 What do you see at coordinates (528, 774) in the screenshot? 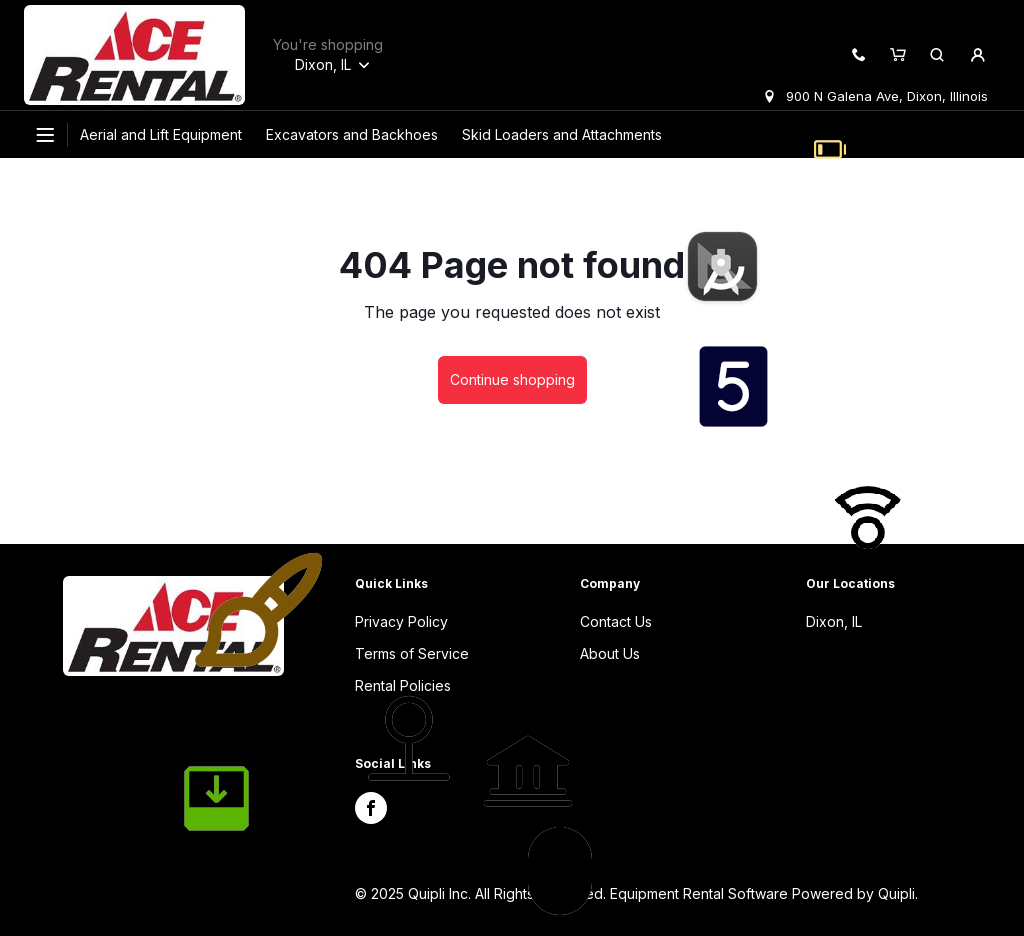
I see `access banking or financial services` at bounding box center [528, 774].